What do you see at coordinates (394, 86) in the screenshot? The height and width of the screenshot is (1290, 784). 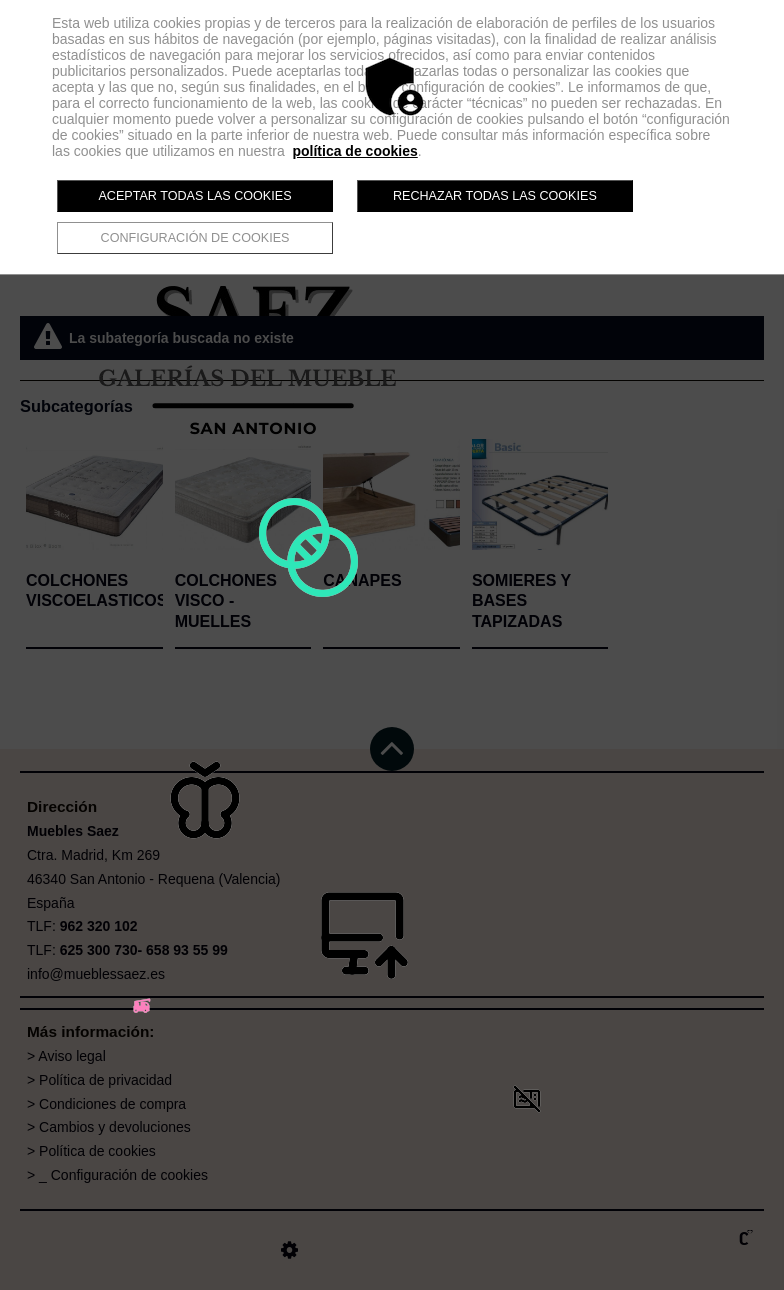 I see `access admin or security settings` at bounding box center [394, 86].